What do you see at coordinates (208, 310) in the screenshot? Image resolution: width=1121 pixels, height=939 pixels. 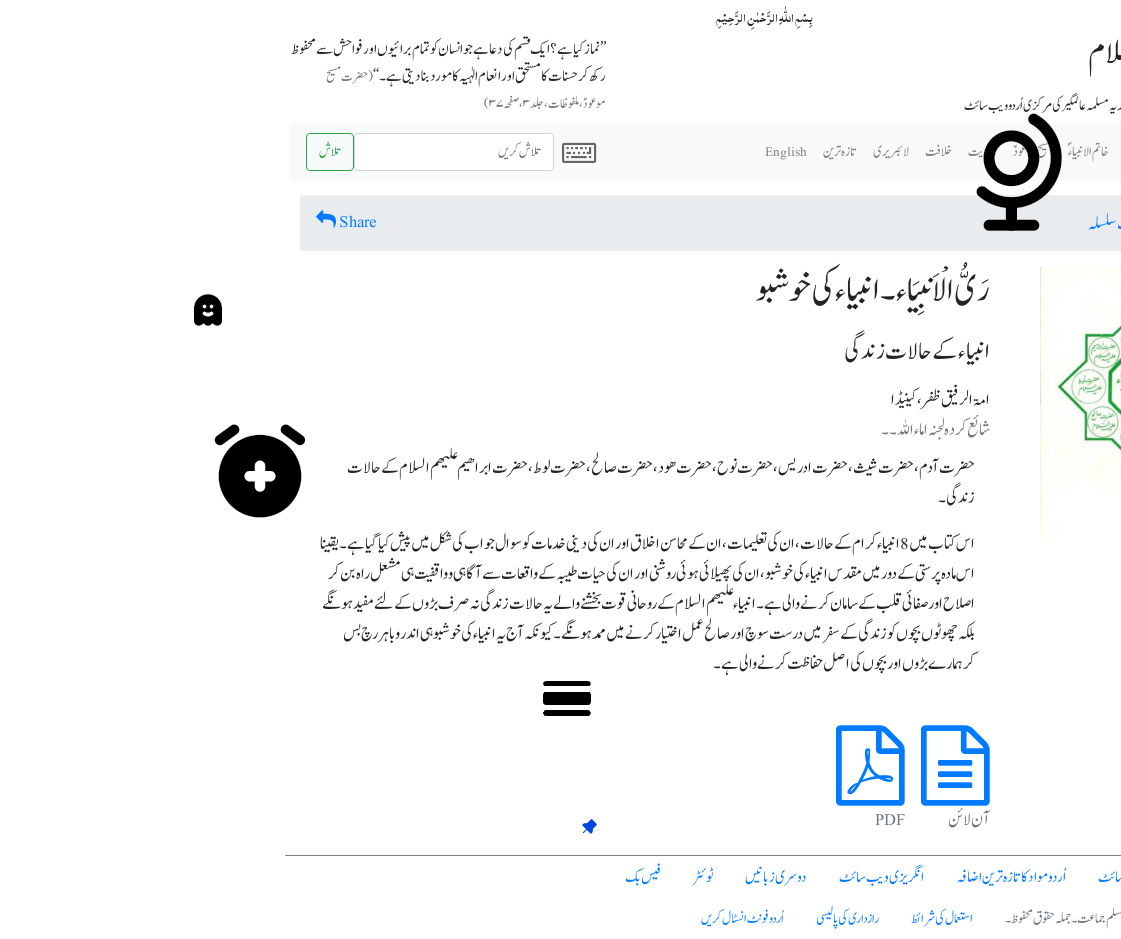 I see `toggle incognito or ghost mode` at bounding box center [208, 310].